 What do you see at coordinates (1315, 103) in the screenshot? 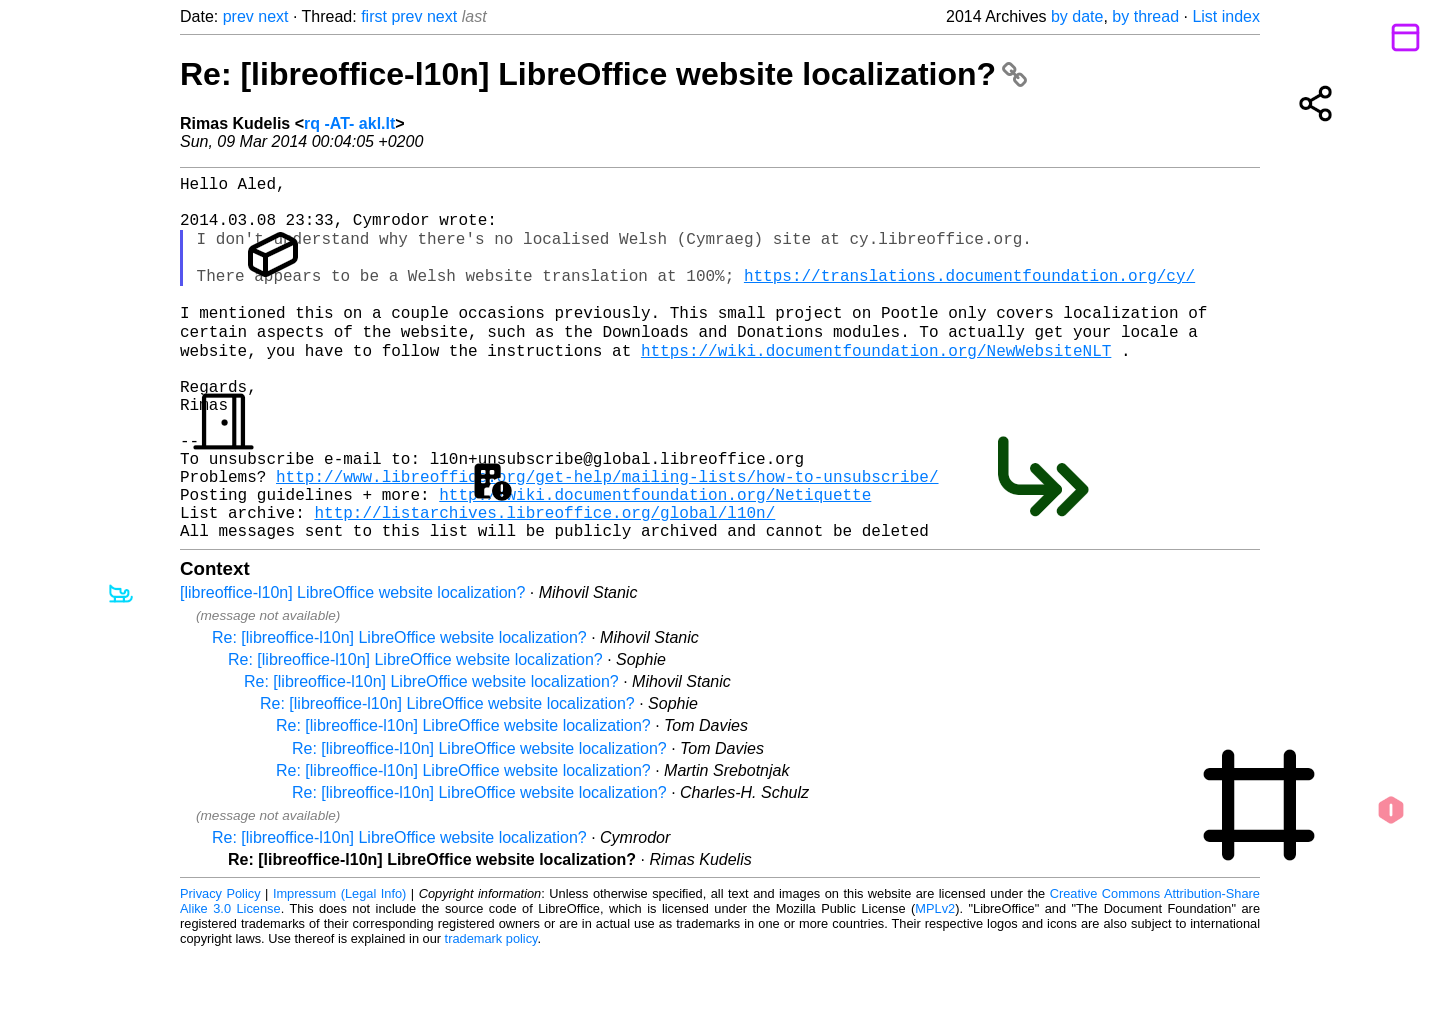
I see `share content with others` at bounding box center [1315, 103].